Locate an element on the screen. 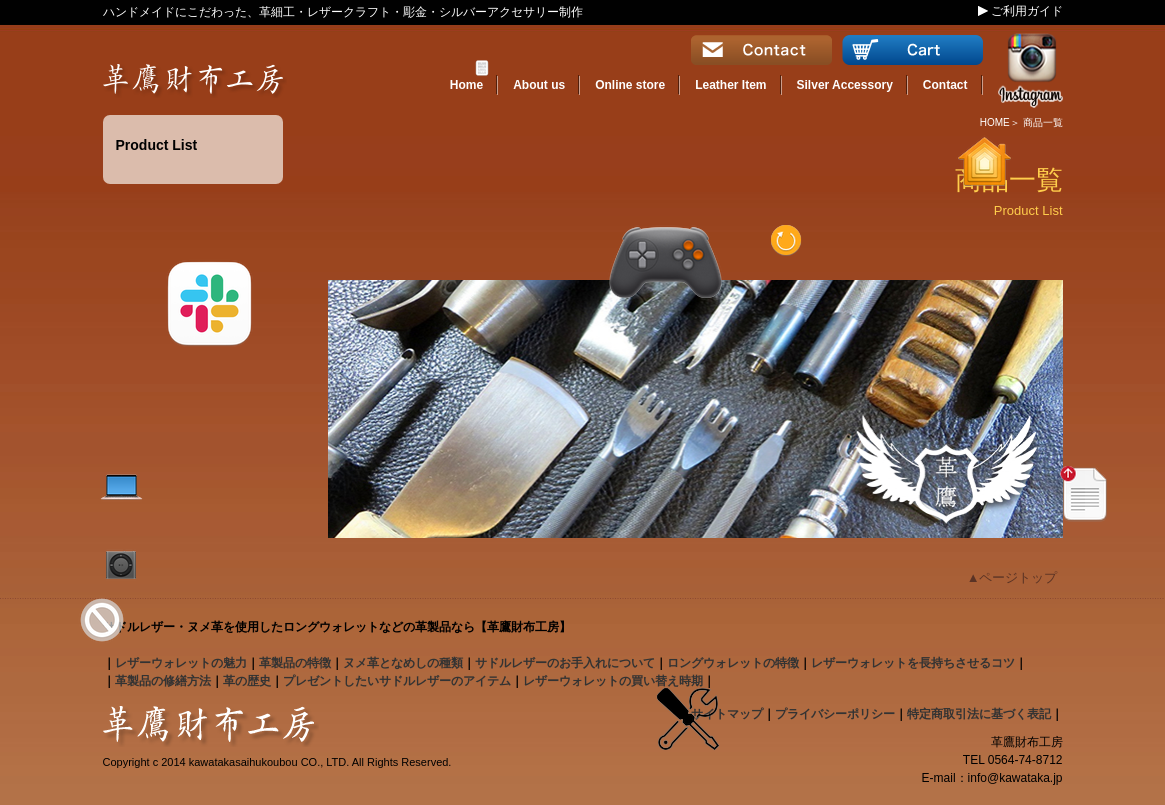 The image size is (1165, 805). open Slack is located at coordinates (209, 303).